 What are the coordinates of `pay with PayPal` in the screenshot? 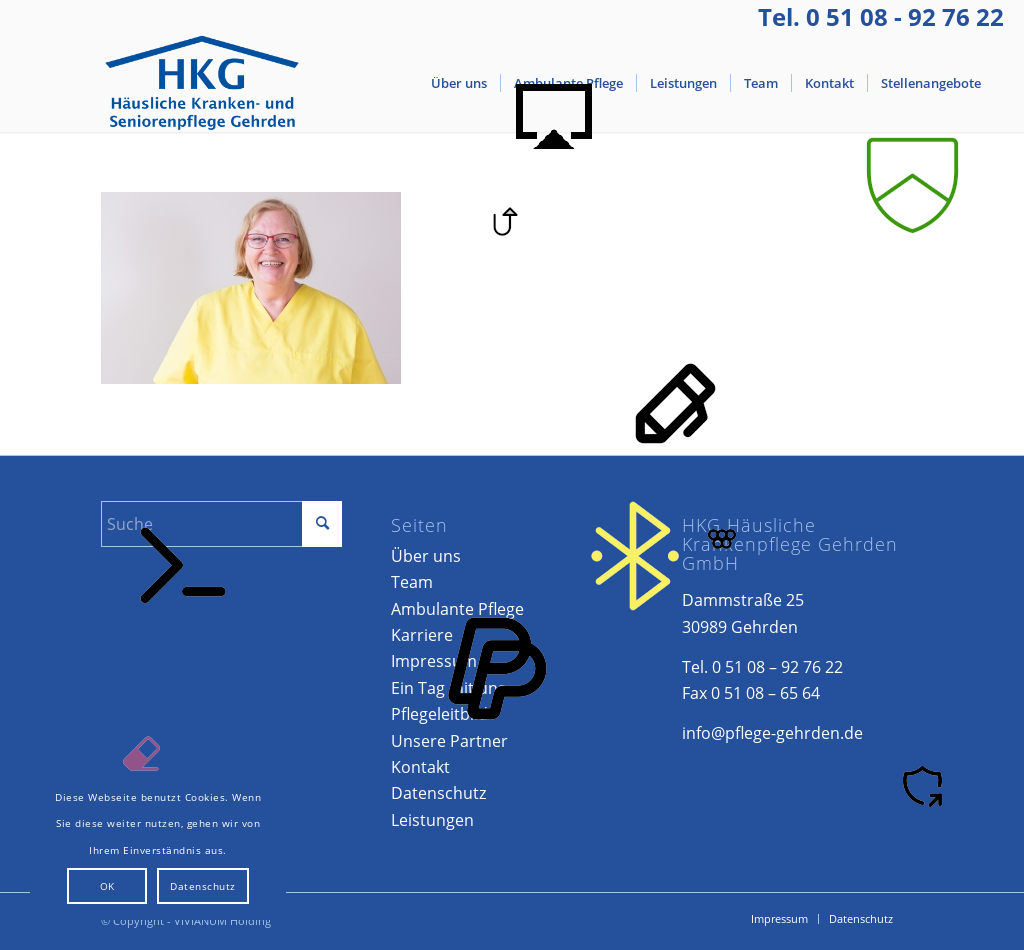 It's located at (495, 668).